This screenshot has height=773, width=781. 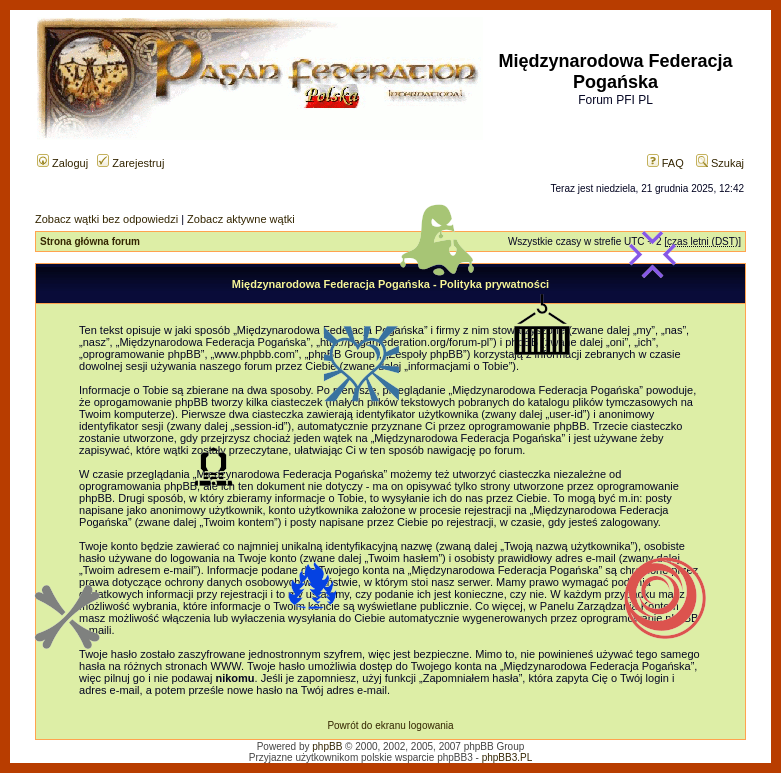 I want to click on center or focus on a target point, so click(x=652, y=254).